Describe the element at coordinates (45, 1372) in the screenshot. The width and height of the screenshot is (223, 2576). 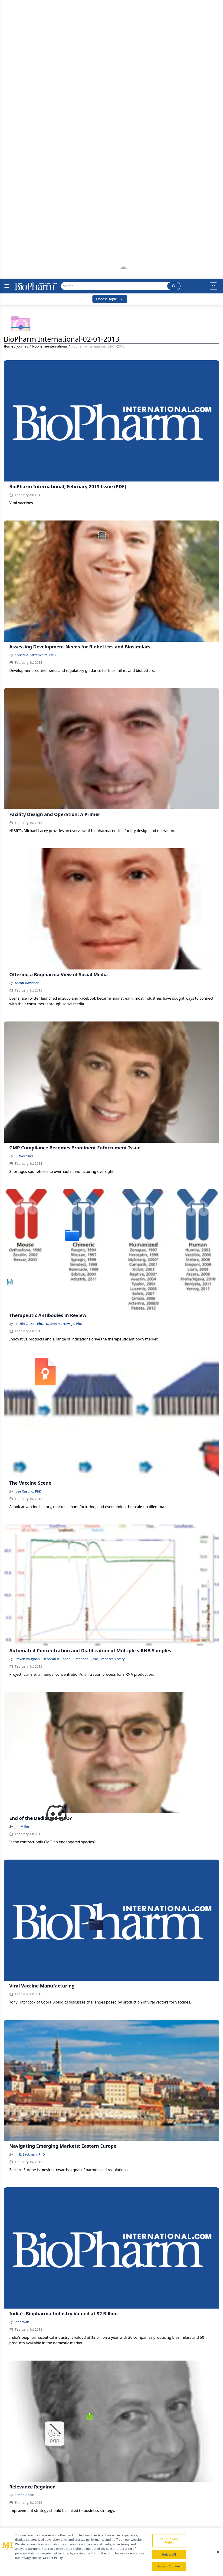
I see `a certificate or credential file` at that location.